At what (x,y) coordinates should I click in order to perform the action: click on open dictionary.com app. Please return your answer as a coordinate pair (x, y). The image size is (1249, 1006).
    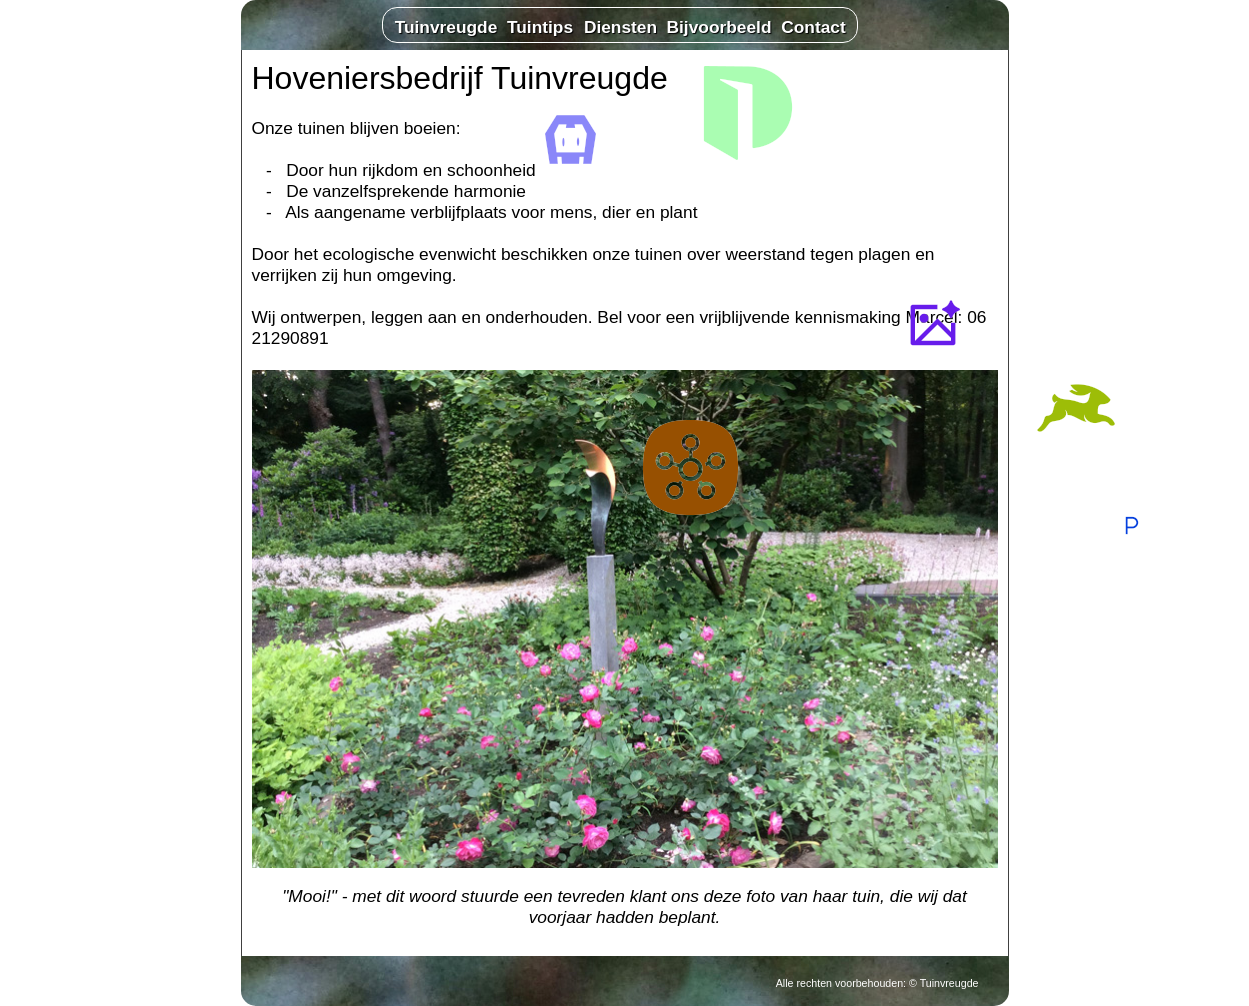
    Looking at the image, I should click on (748, 113).